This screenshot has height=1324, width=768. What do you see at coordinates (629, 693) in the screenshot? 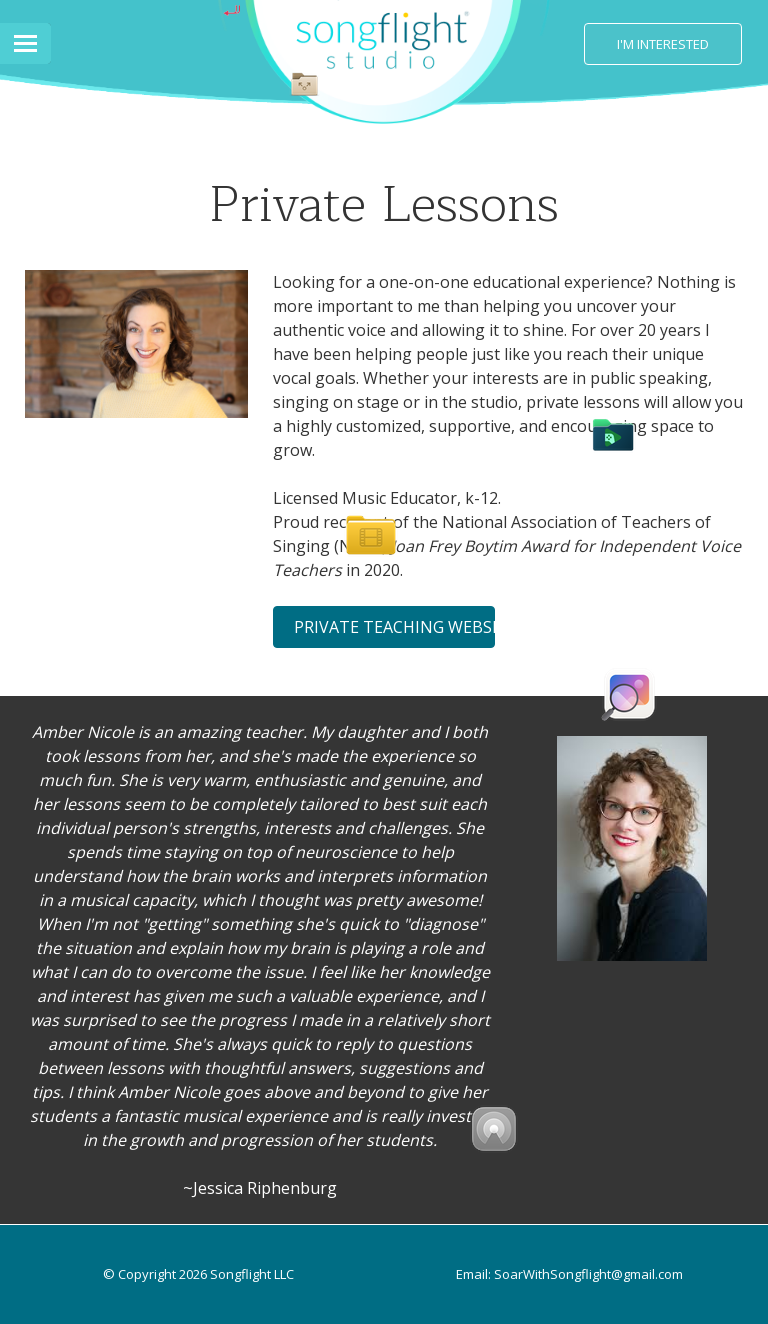
I see `open gnome loupe image viewer` at bounding box center [629, 693].